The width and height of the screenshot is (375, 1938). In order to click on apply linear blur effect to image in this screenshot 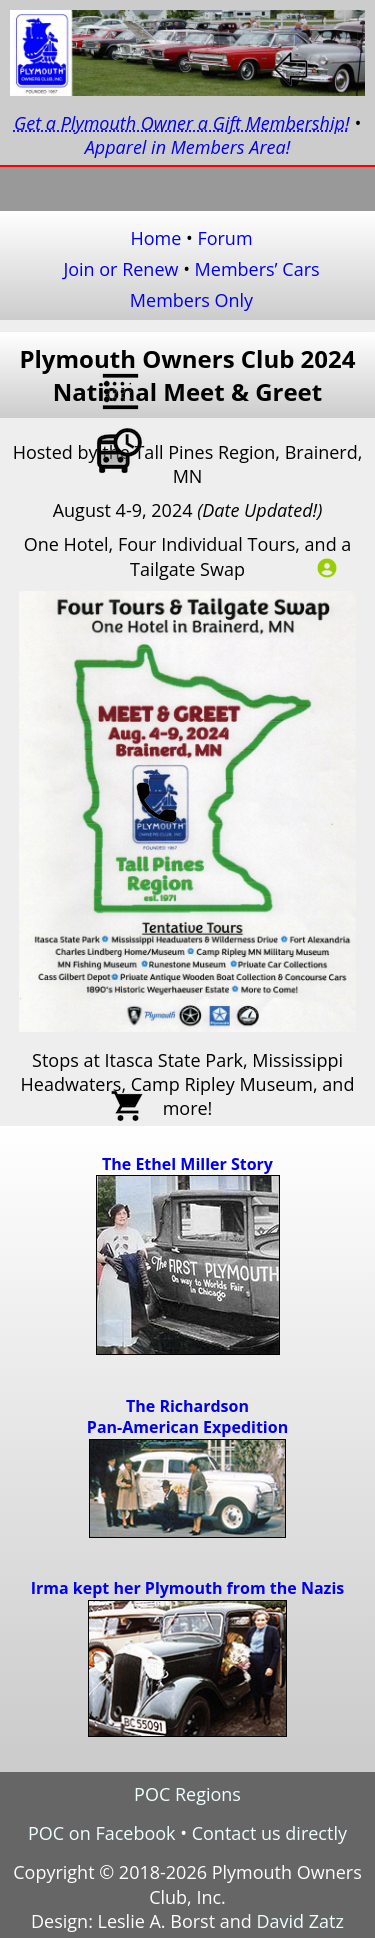, I will do `click(120, 391)`.